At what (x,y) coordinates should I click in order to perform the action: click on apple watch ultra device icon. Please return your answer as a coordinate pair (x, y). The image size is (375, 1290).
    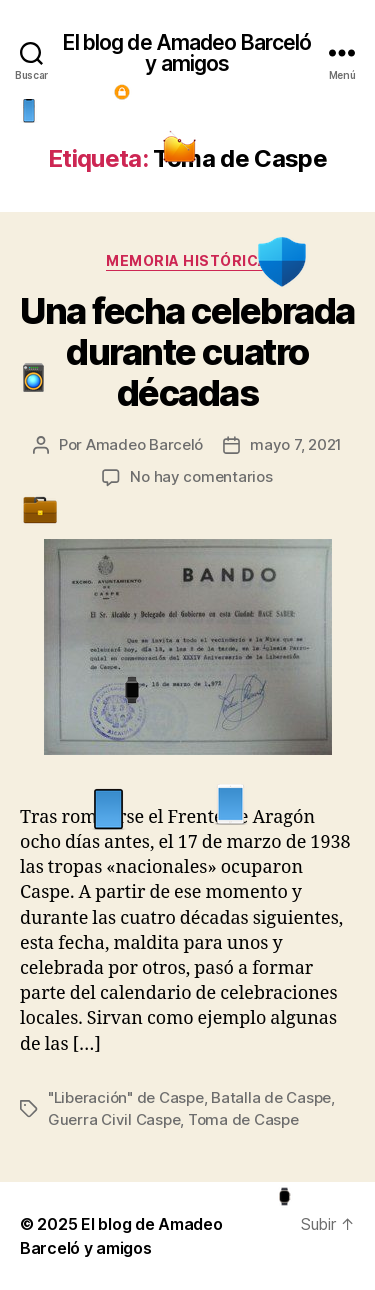
    Looking at the image, I should click on (284, 1196).